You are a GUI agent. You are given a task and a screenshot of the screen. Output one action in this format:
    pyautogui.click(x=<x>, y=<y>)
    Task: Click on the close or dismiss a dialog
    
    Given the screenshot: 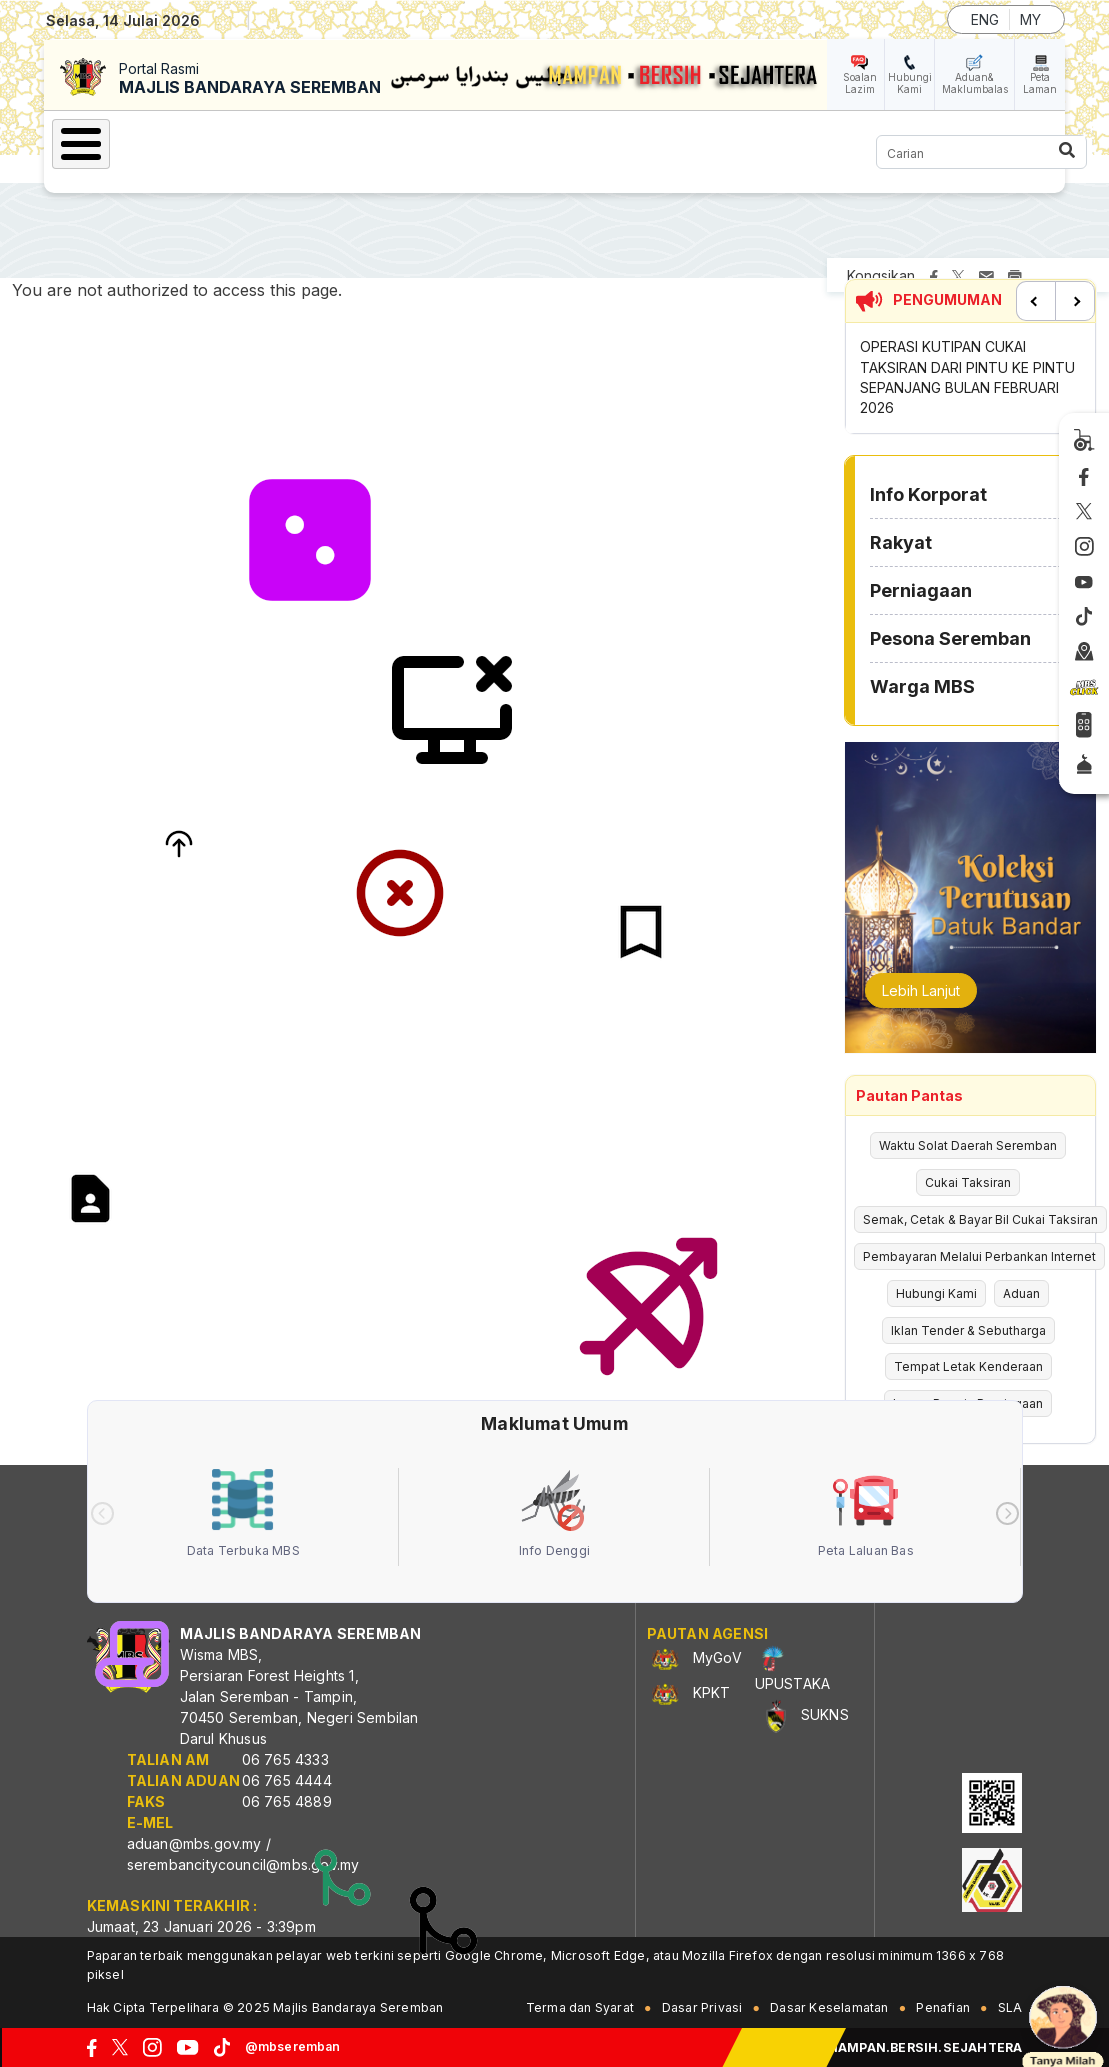 What is the action you would take?
    pyautogui.click(x=400, y=893)
    